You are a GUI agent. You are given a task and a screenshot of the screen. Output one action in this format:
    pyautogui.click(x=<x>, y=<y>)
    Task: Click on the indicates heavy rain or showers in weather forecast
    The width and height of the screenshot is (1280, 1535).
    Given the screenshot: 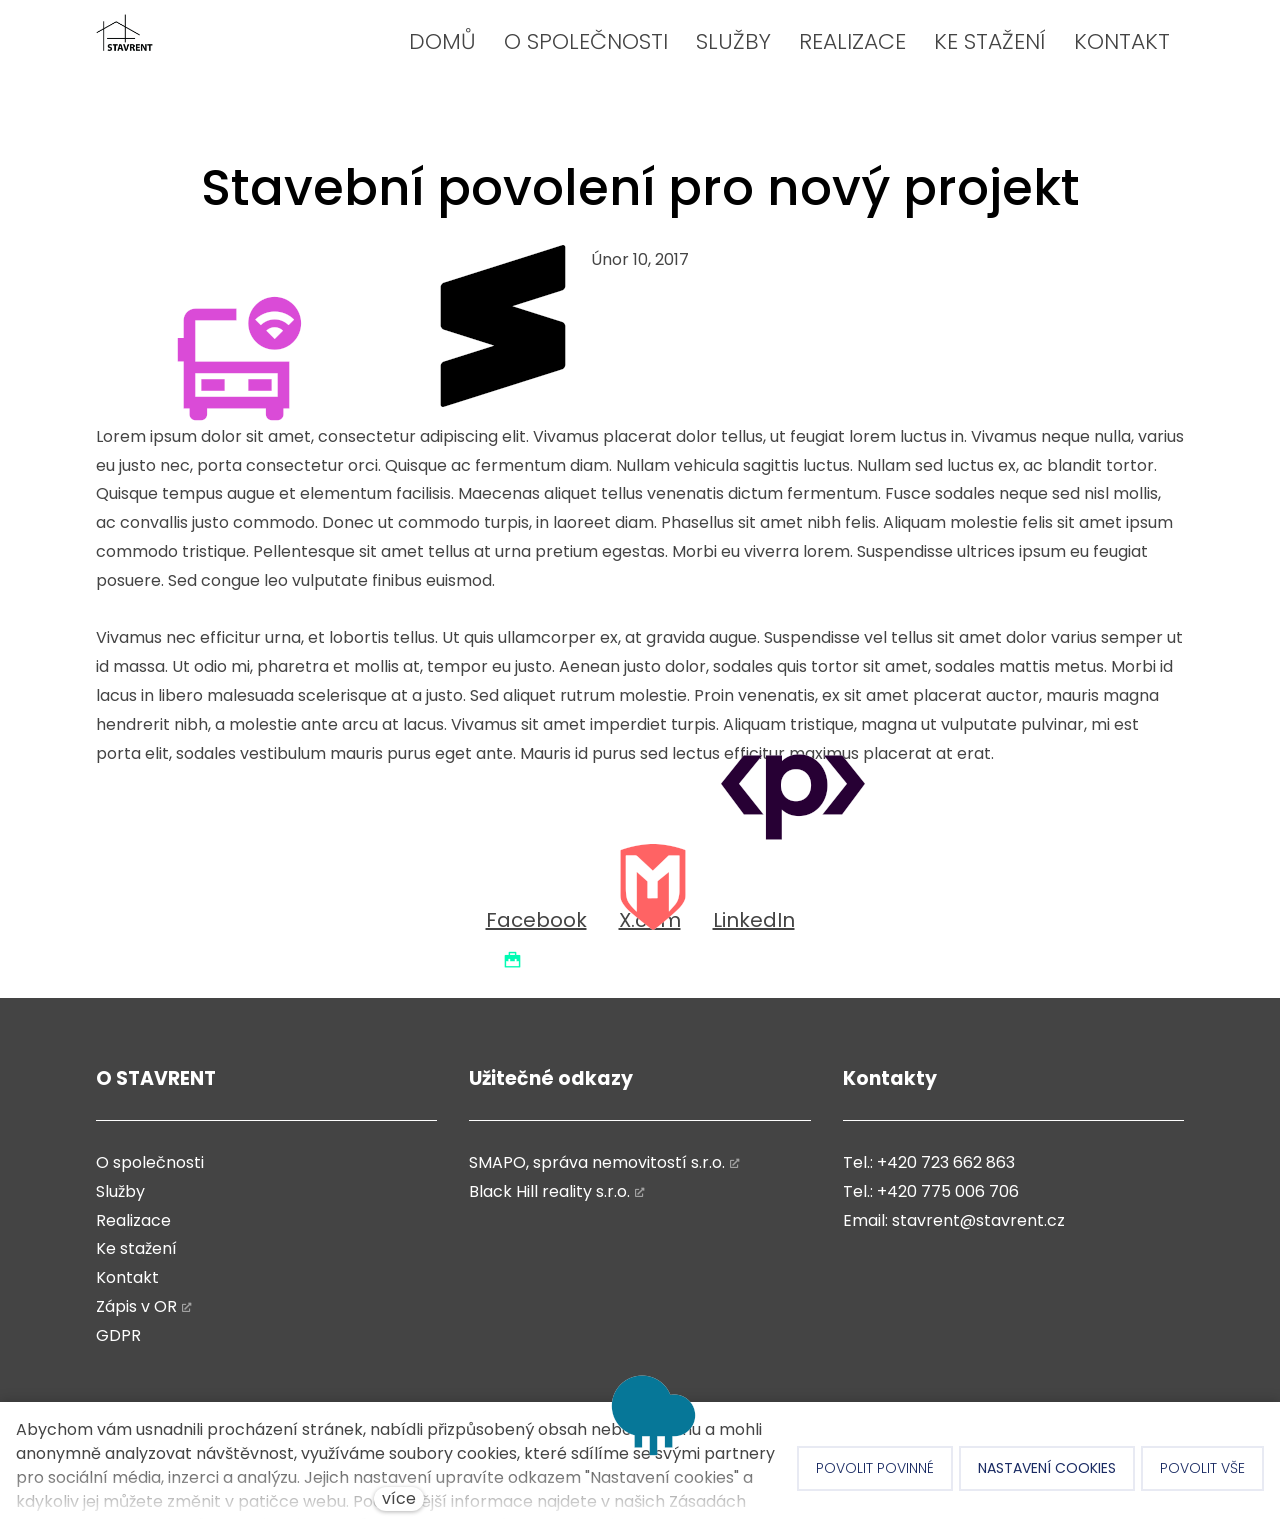 What is the action you would take?
    pyautogui.click(x=653, y=1413)
    